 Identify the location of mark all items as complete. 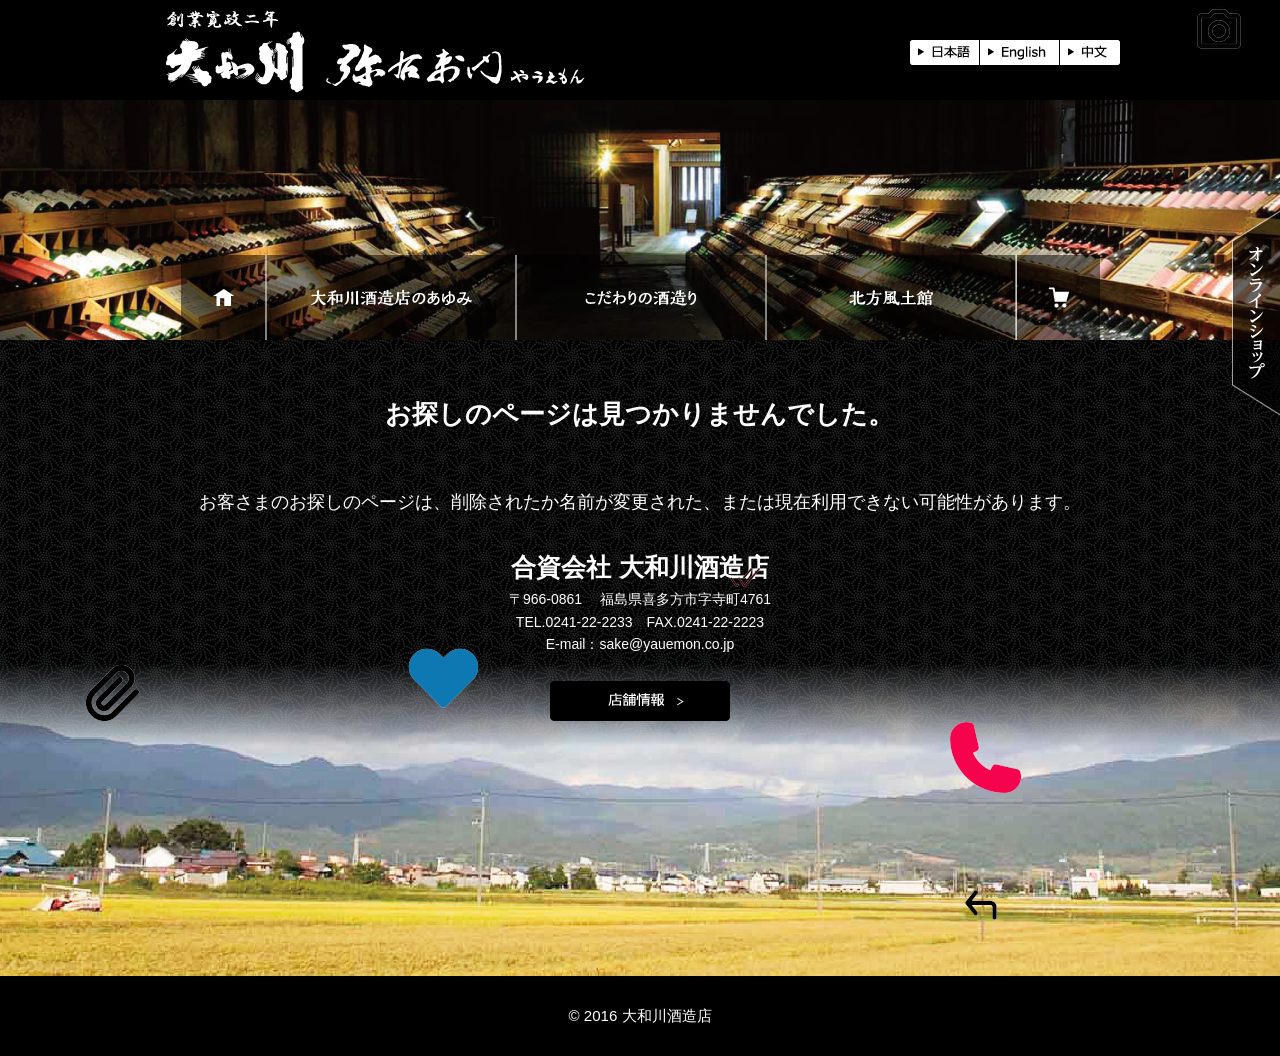
(745, 577).